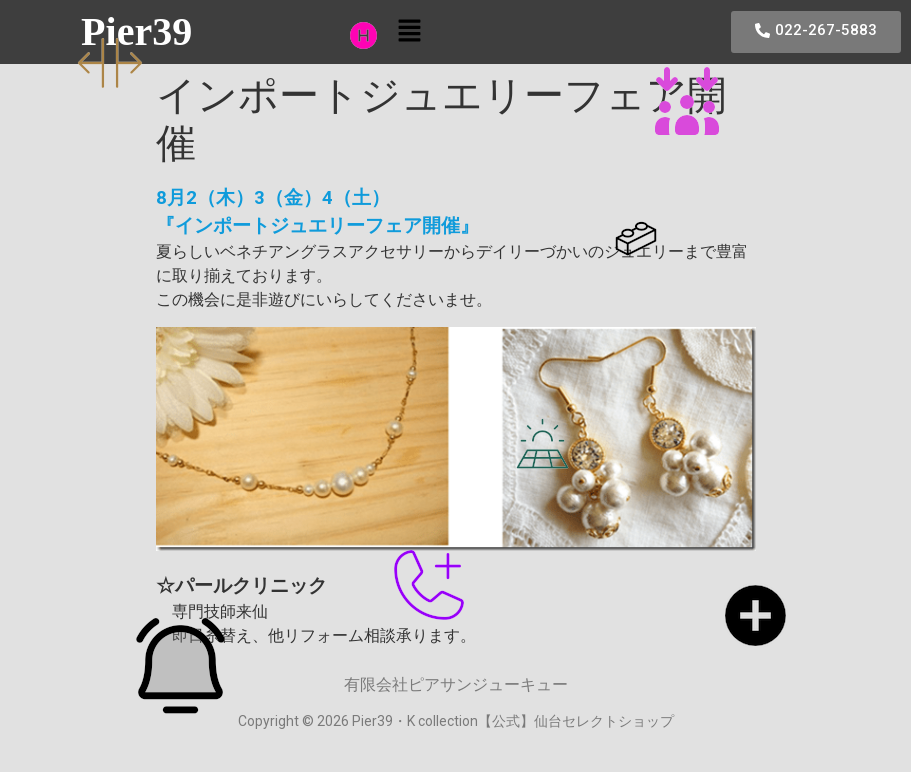  Describe the element at coordinates (430, 583) in the screenshot. I see `add a new contact` at that location.